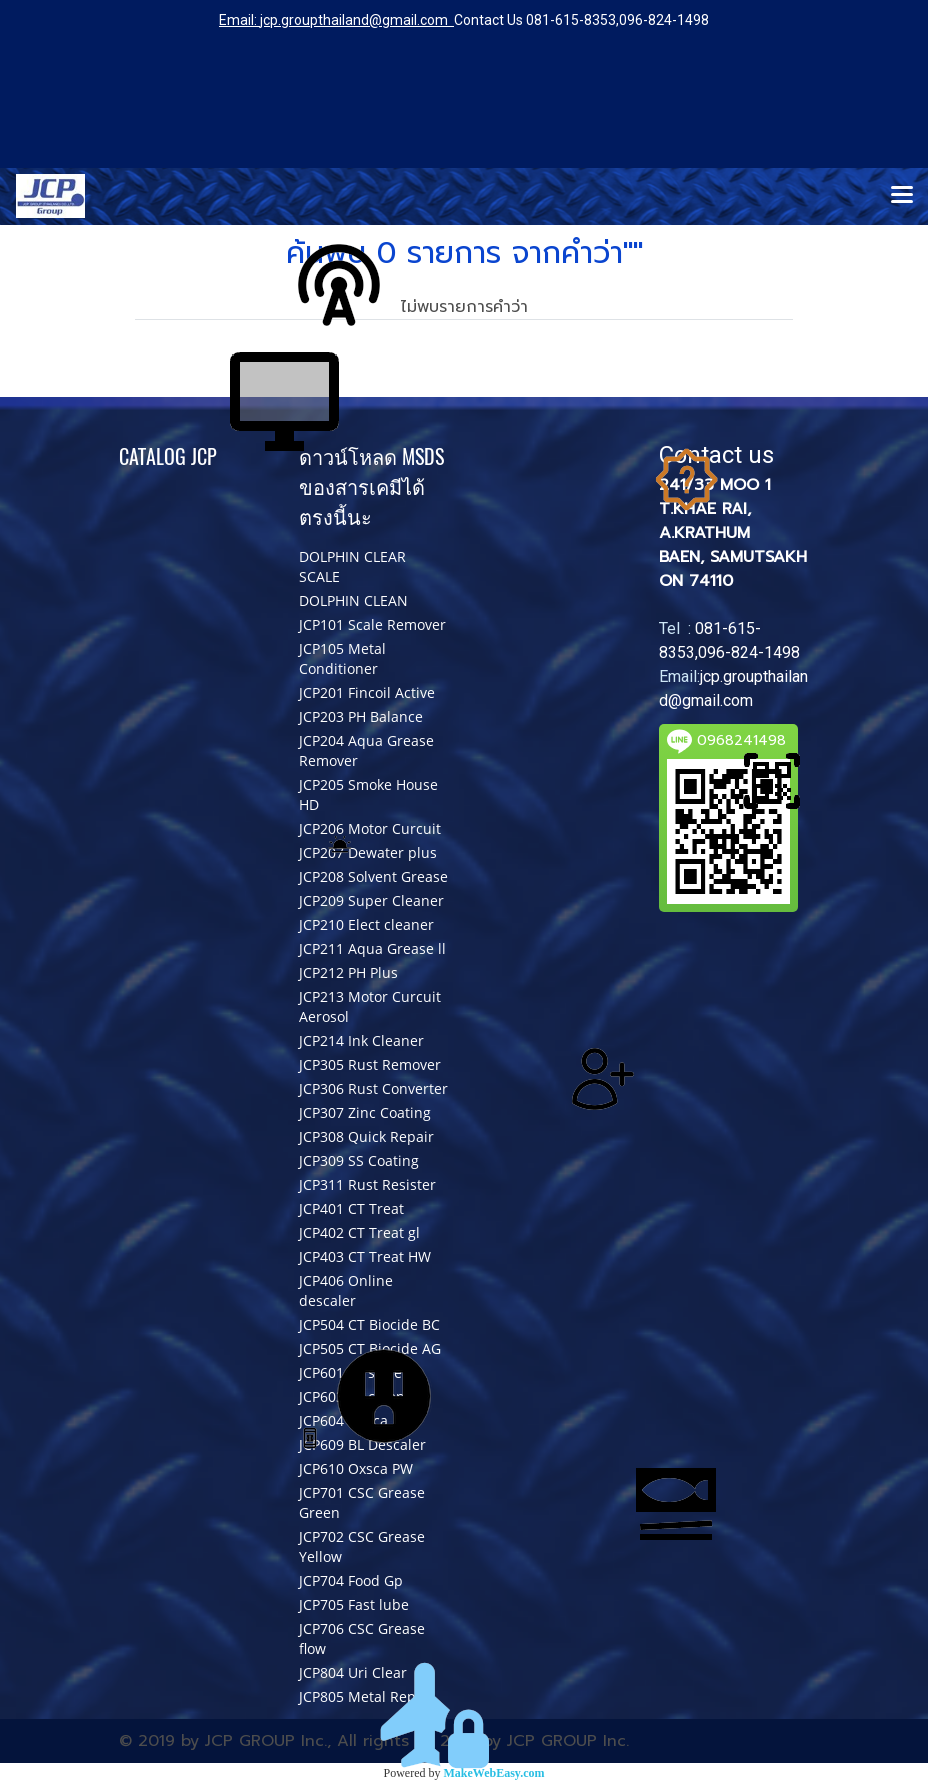 This screenshot has height=1783, width=928. Describe the element at coordinates (339, 285) in the screenshot. I see `access broadcast or transmission settings` at that location.